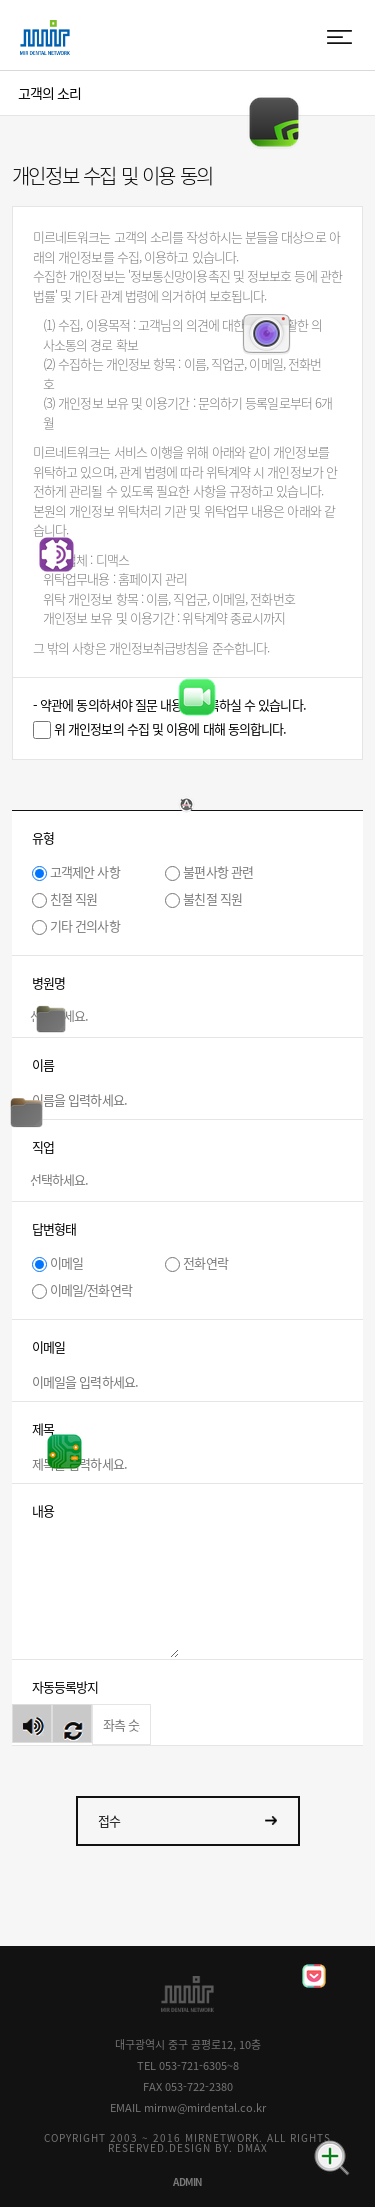 The image size is (375, 2207). I want to click on open nvidia app, so click(274, 122).